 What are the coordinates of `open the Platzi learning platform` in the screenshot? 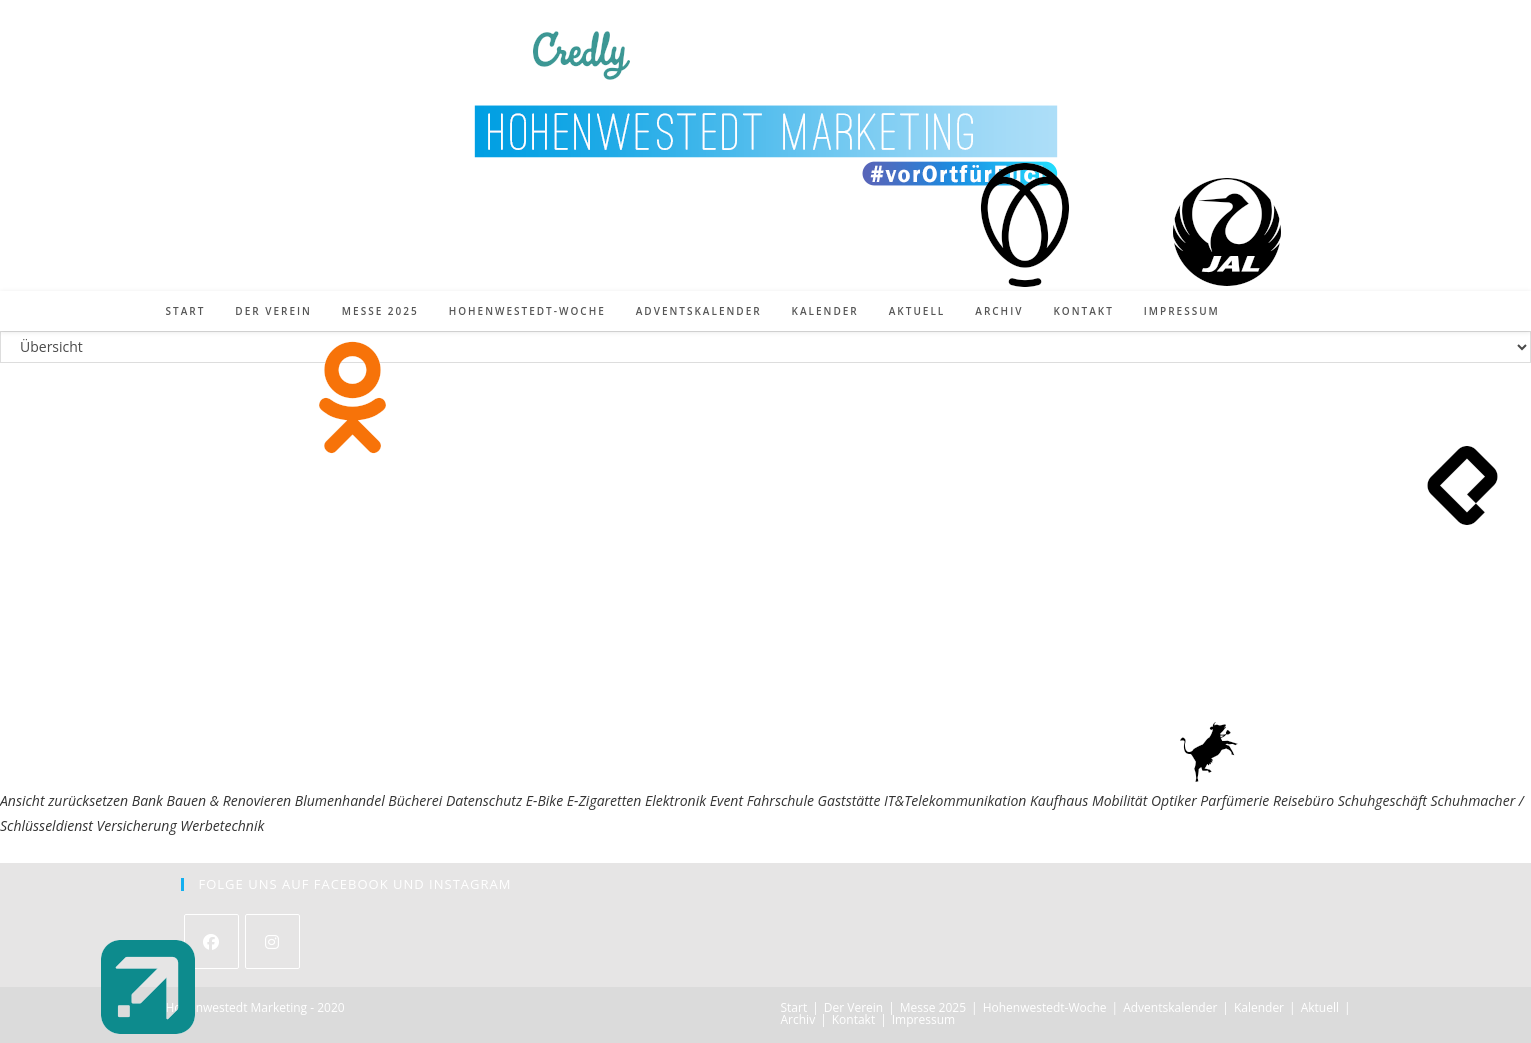 It's located at (1462, 485).